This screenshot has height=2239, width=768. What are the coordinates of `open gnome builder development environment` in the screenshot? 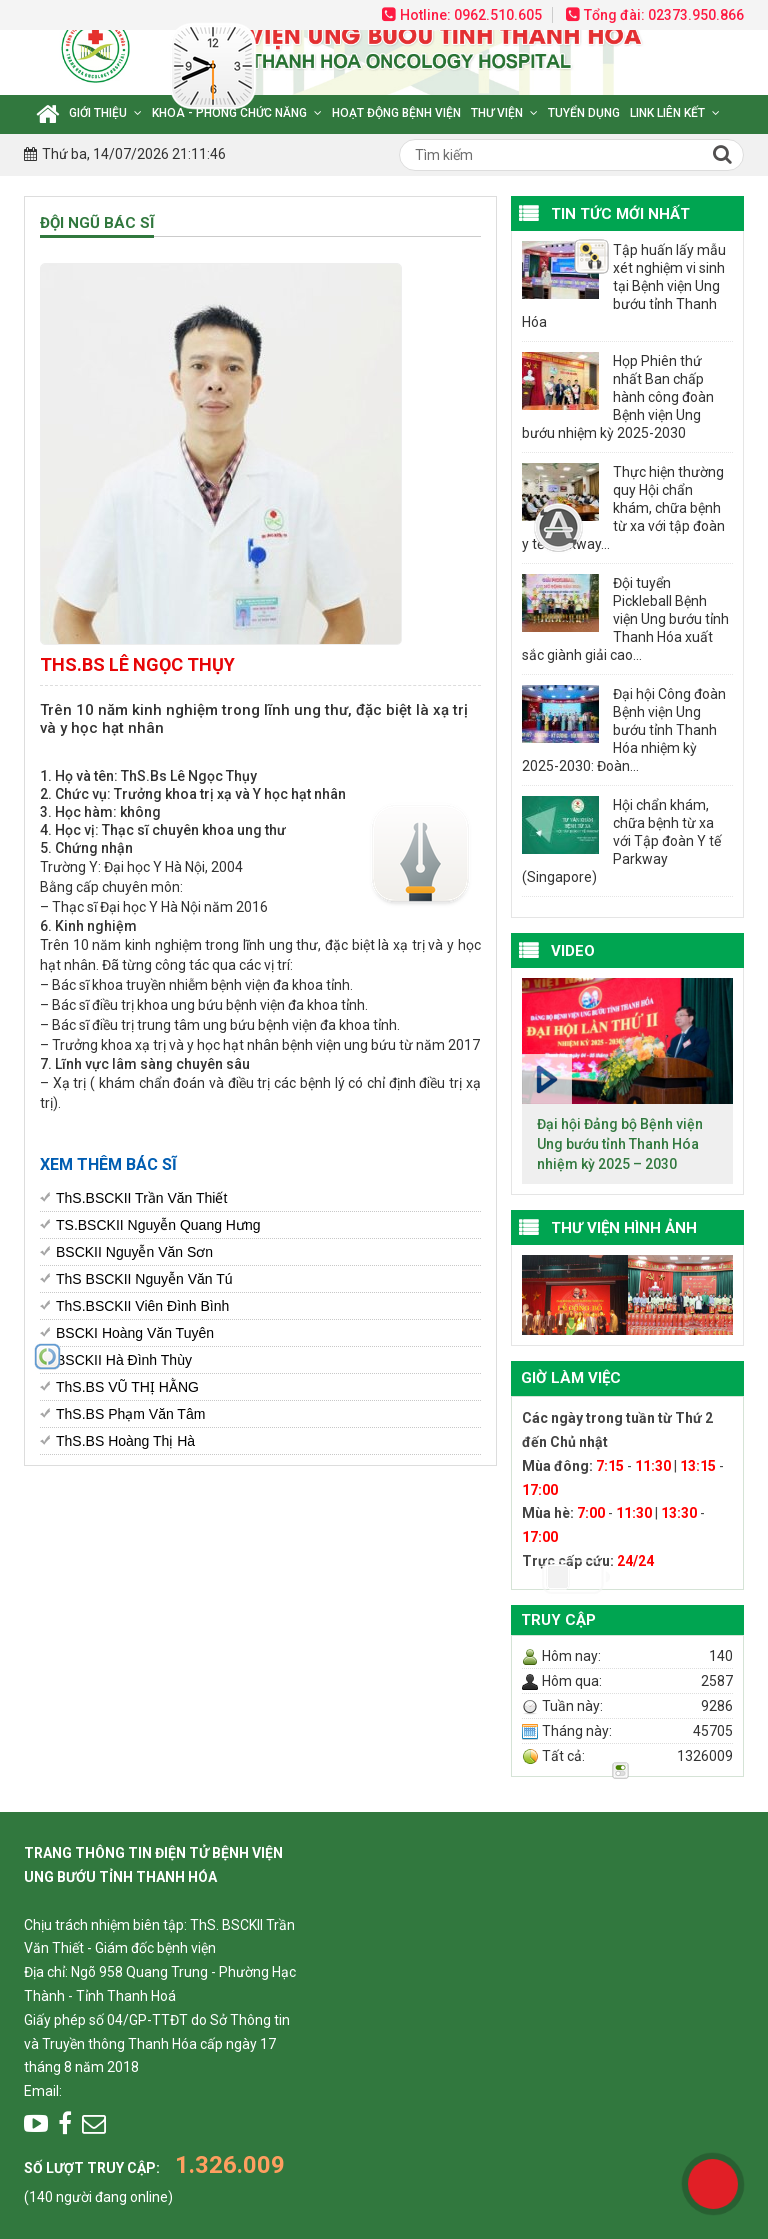 It's located at (591, 256).